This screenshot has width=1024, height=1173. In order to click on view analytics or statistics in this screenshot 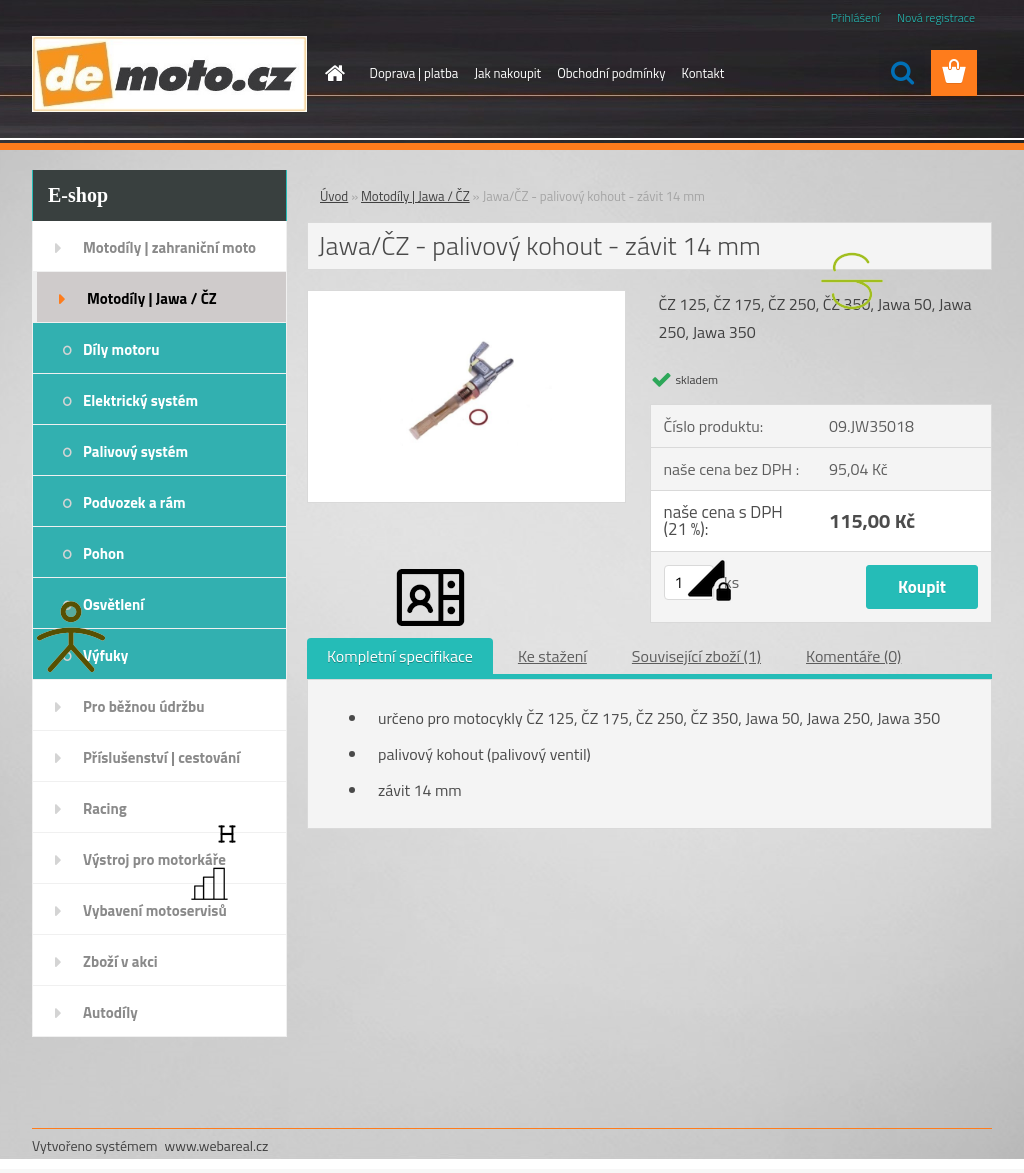, I will do `click(209, 884)`.